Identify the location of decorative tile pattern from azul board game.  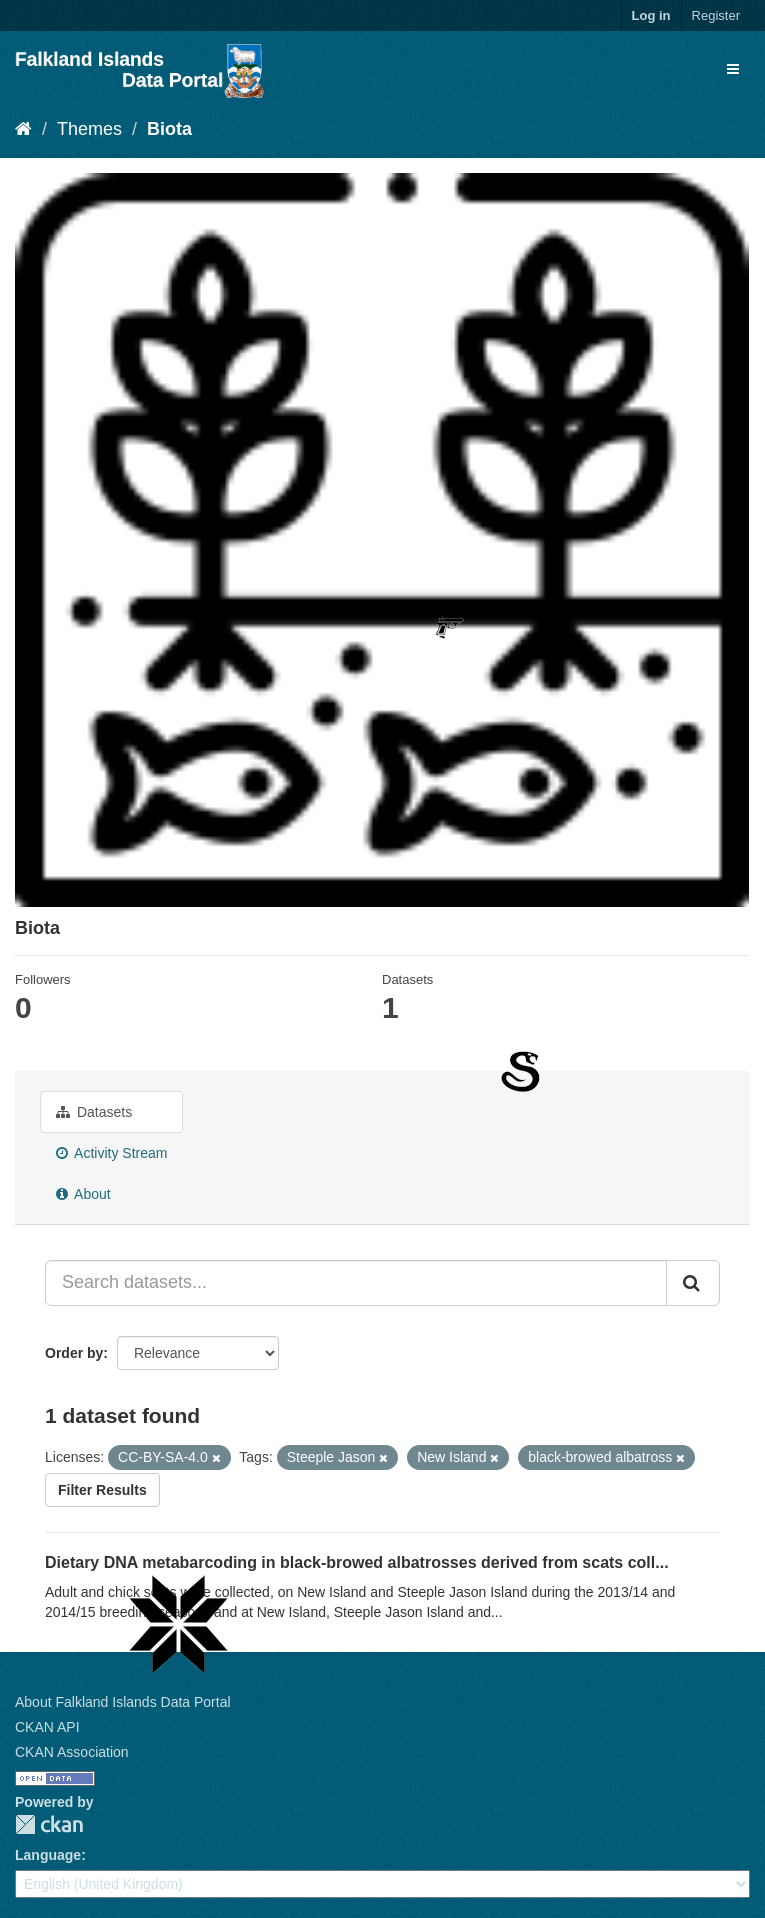
(178, 1624).